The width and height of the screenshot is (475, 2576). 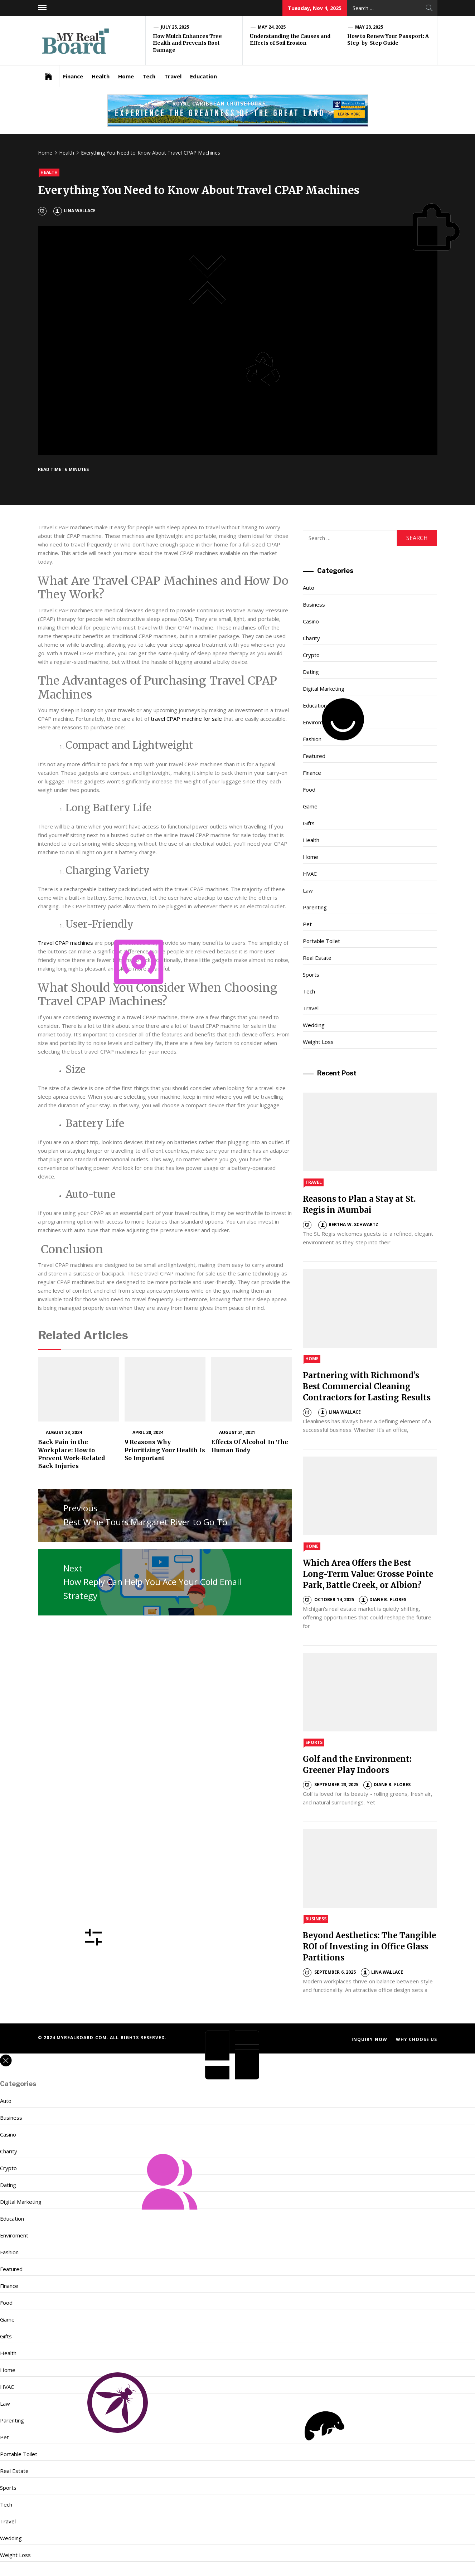 What do you see at coordinates (207, 280) in the screenshot?
I see `collapse or contract content vertically` at bounding box center [207, 280].